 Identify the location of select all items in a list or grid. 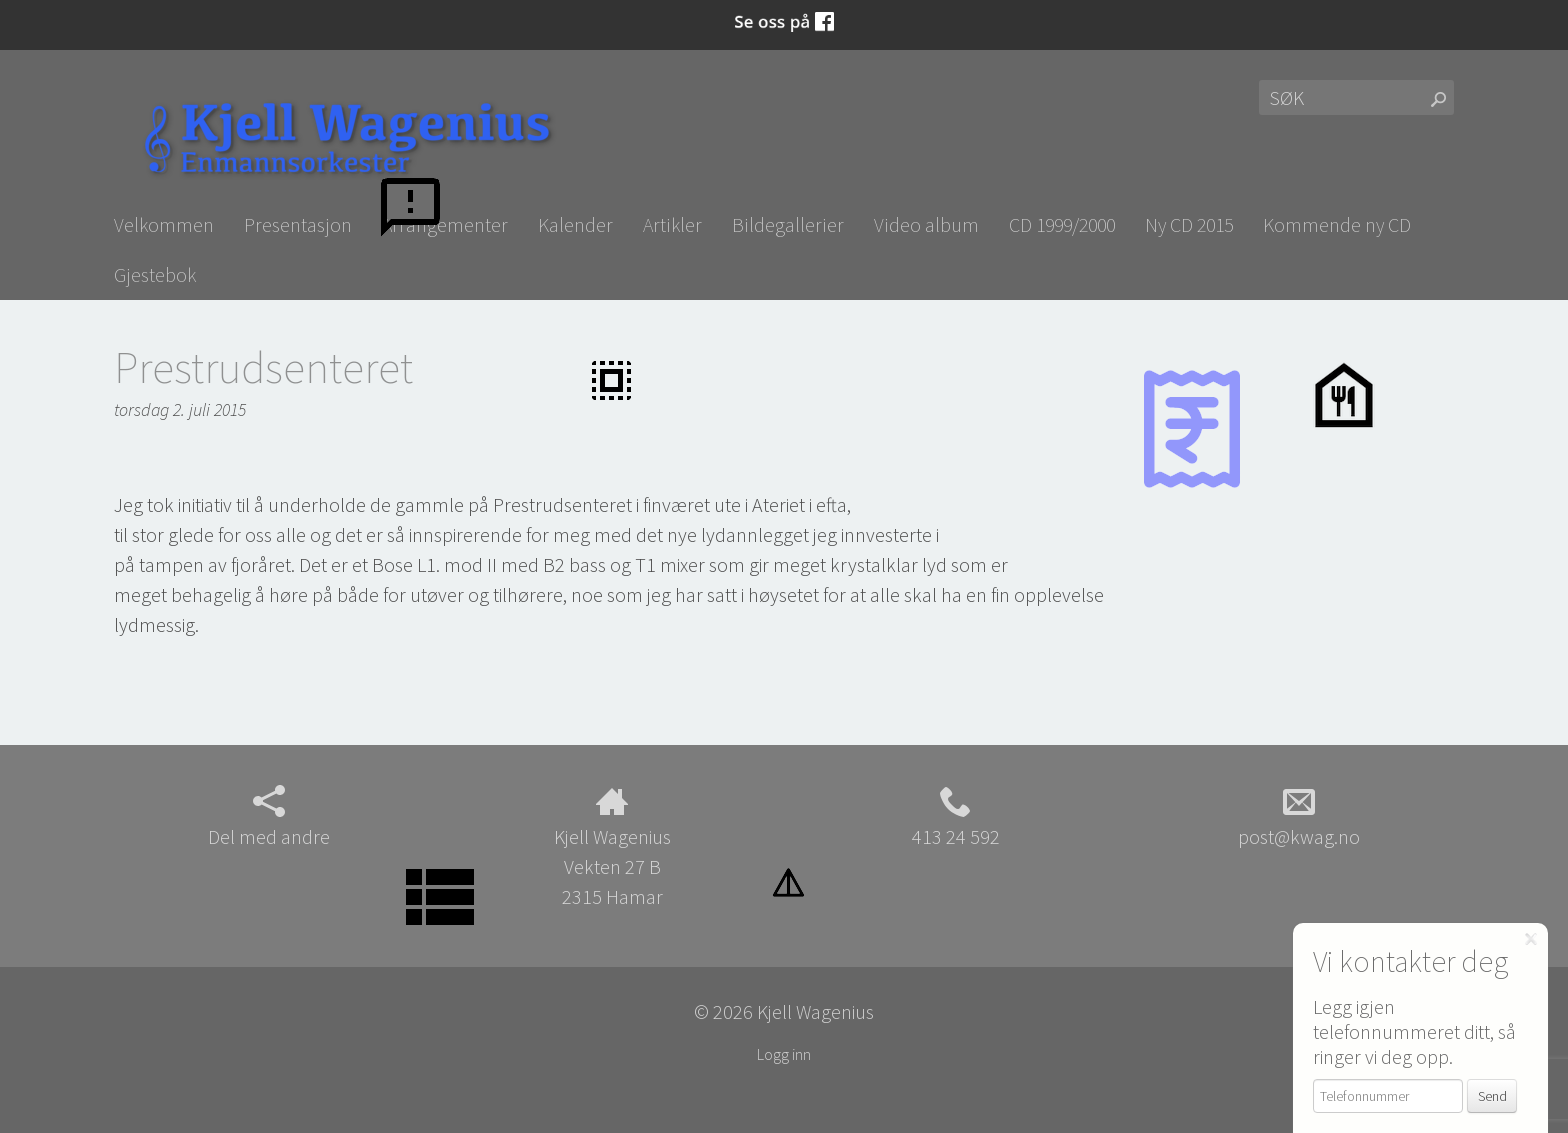
(611, 380).